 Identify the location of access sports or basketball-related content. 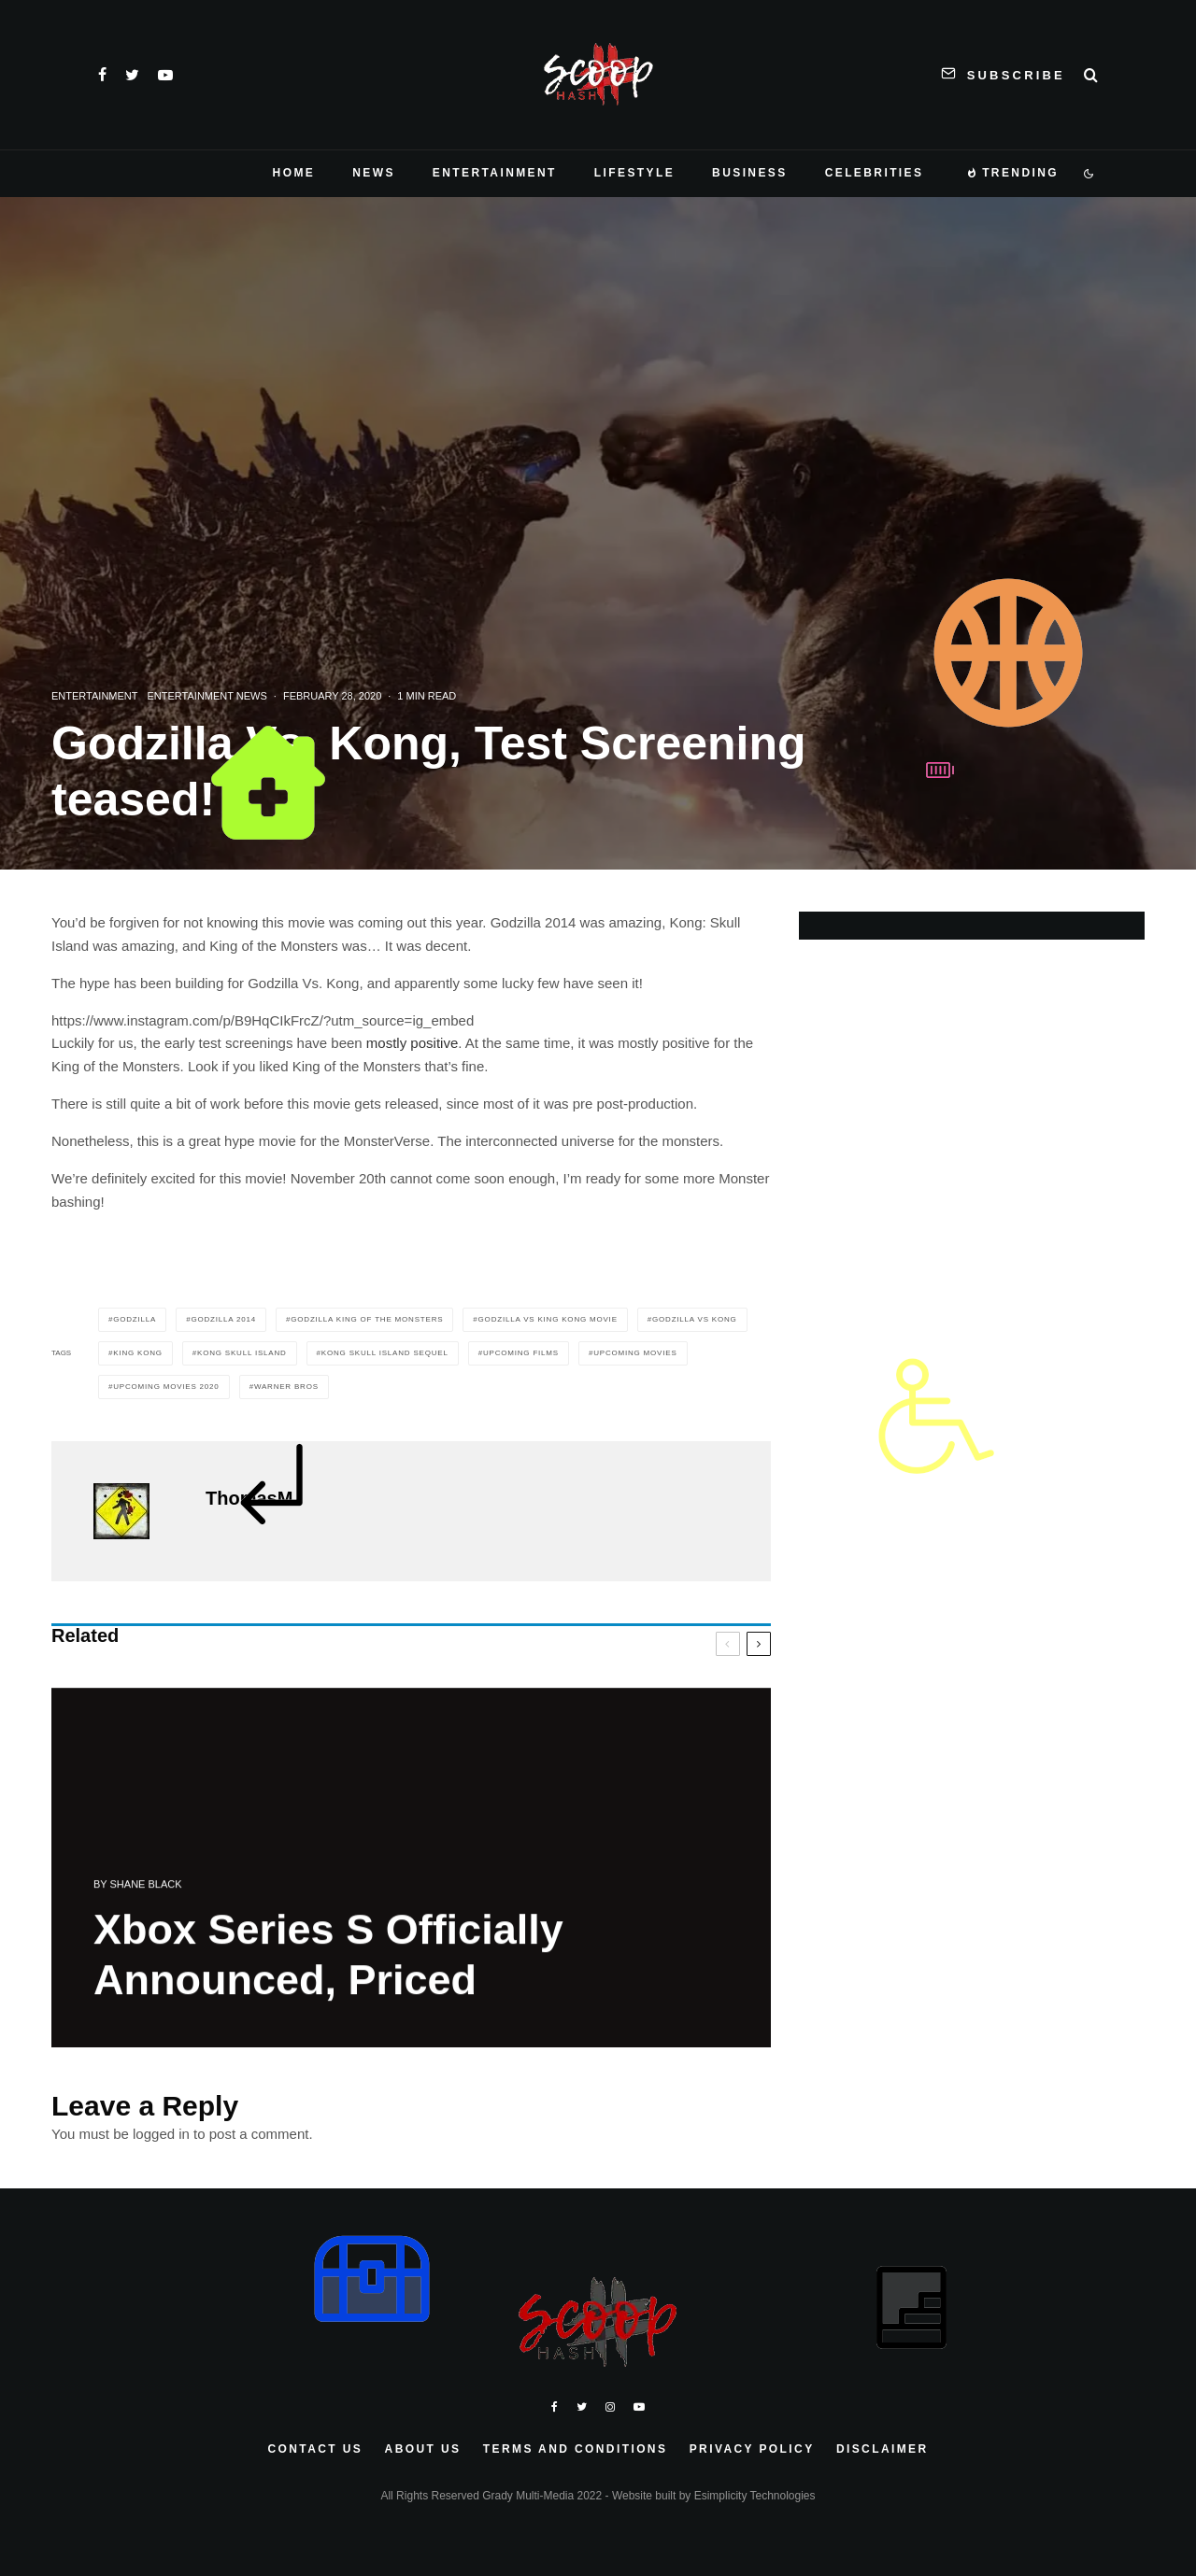
(1008, 653).